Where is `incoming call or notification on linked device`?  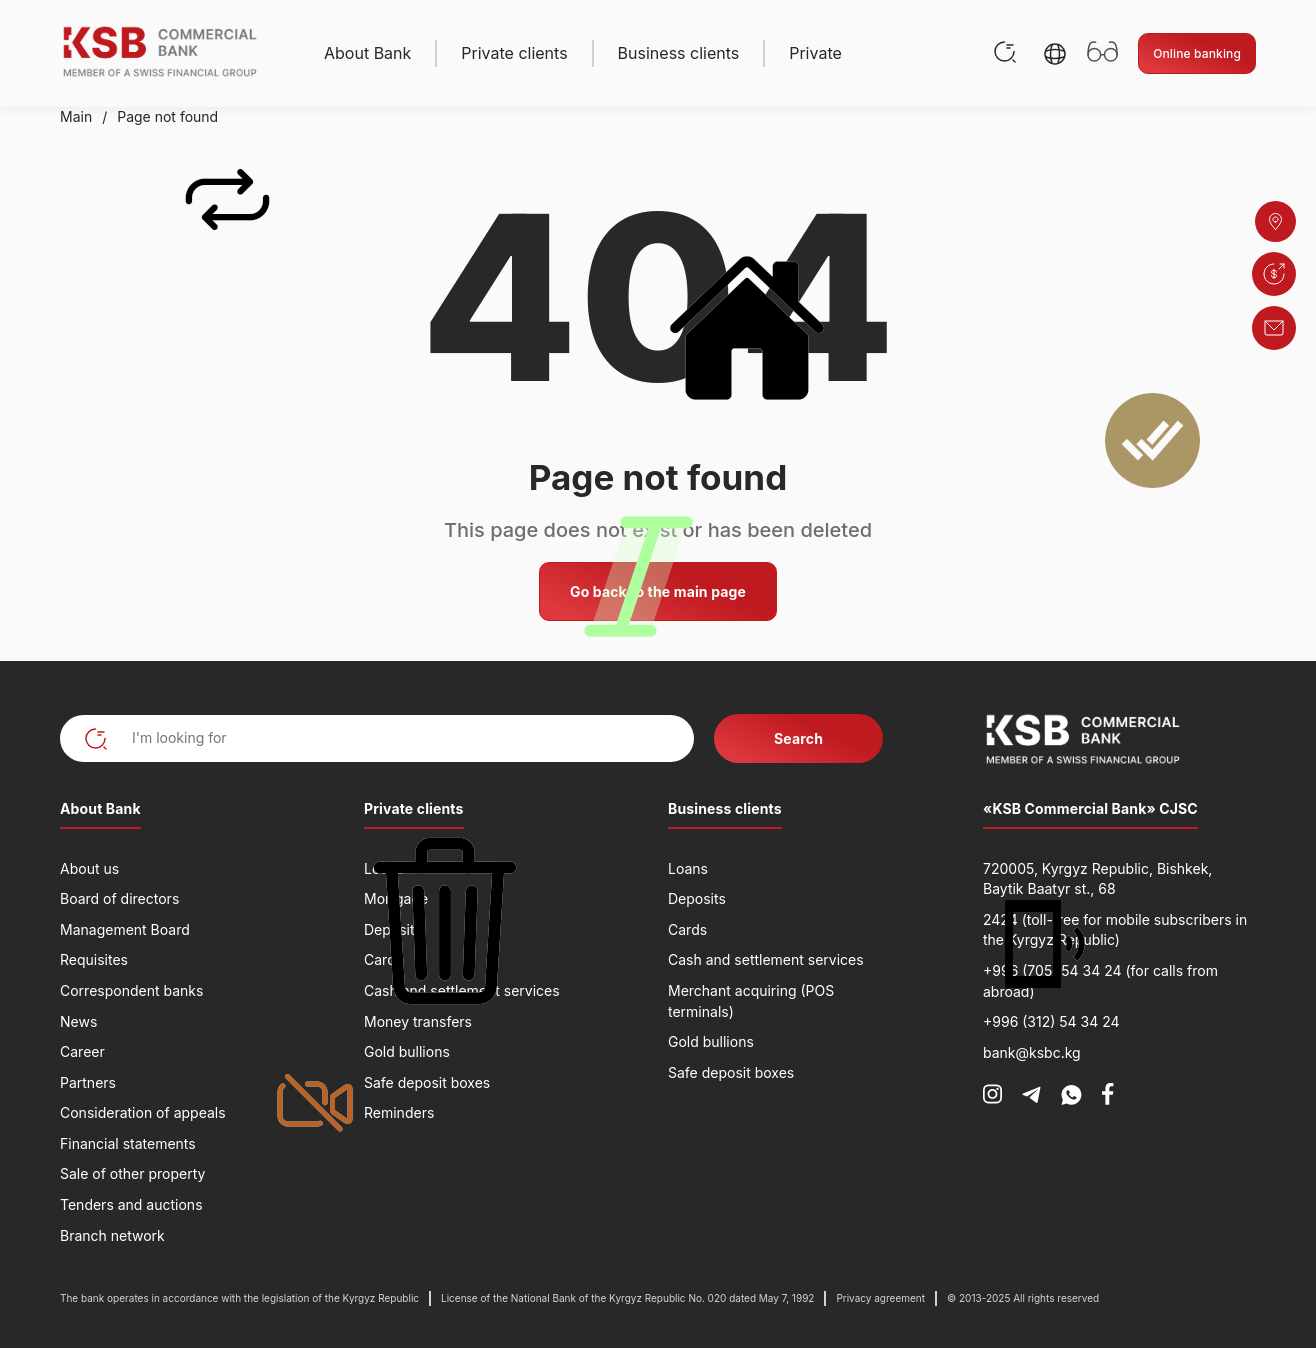 incoming call or notification on linked device is located at coordinates (1045, 944).